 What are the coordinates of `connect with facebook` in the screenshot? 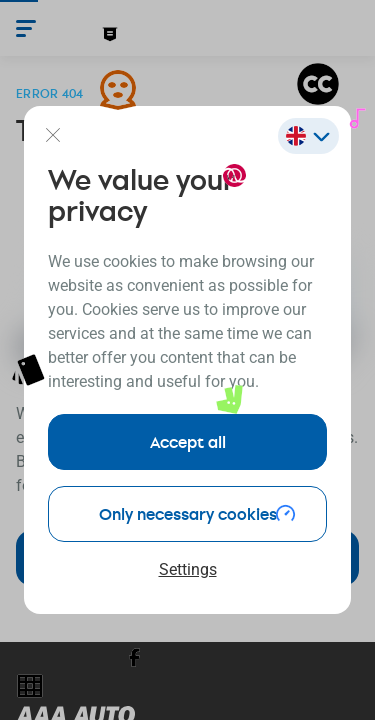 It's located at (134, 657).